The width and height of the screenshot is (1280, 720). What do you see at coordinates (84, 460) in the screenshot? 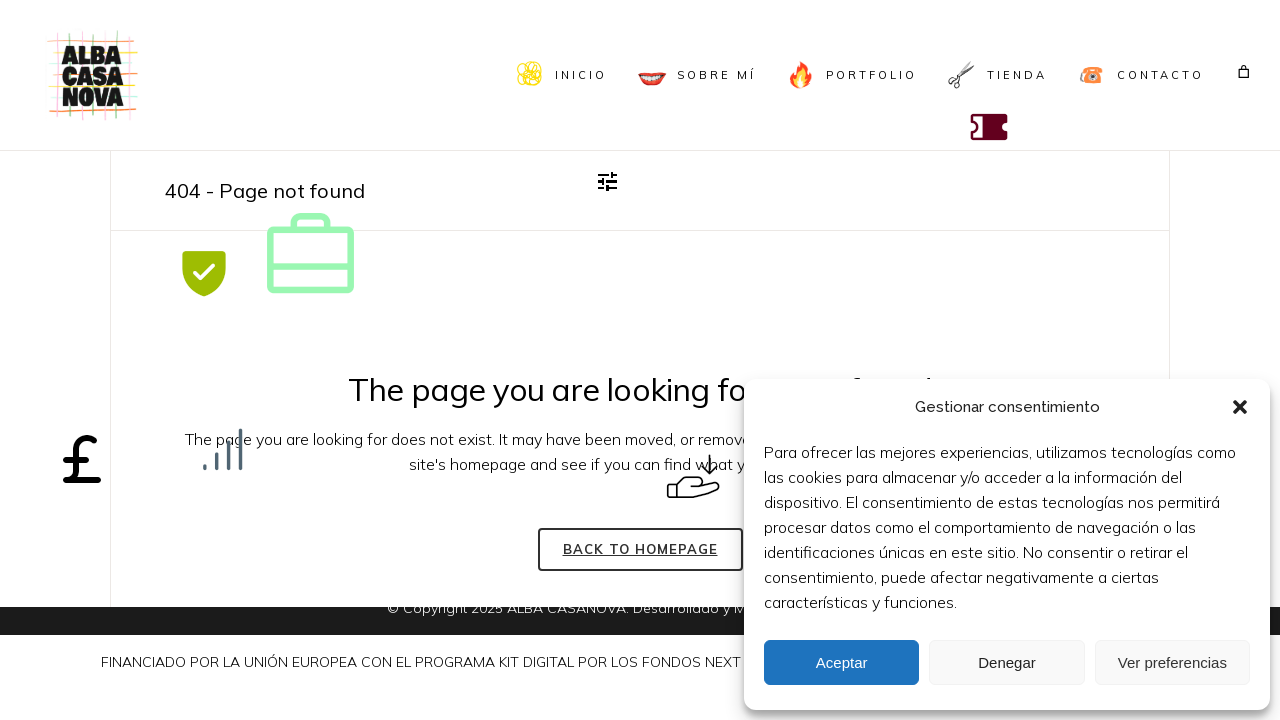
I see `british pound sterling currency symbol` at bounding box center [84, 460].